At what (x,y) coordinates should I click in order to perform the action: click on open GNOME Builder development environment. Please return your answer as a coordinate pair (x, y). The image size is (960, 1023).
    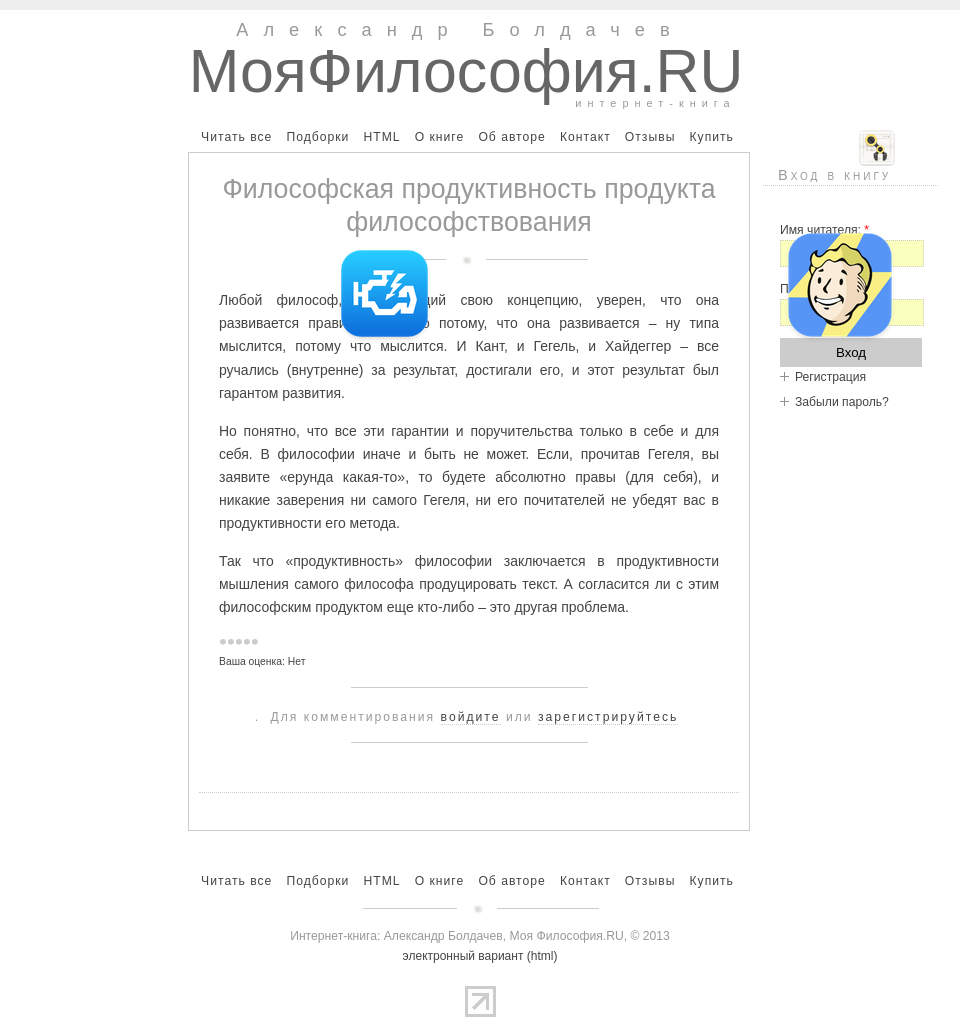
    Looking at the image, I should click on (877, 148).